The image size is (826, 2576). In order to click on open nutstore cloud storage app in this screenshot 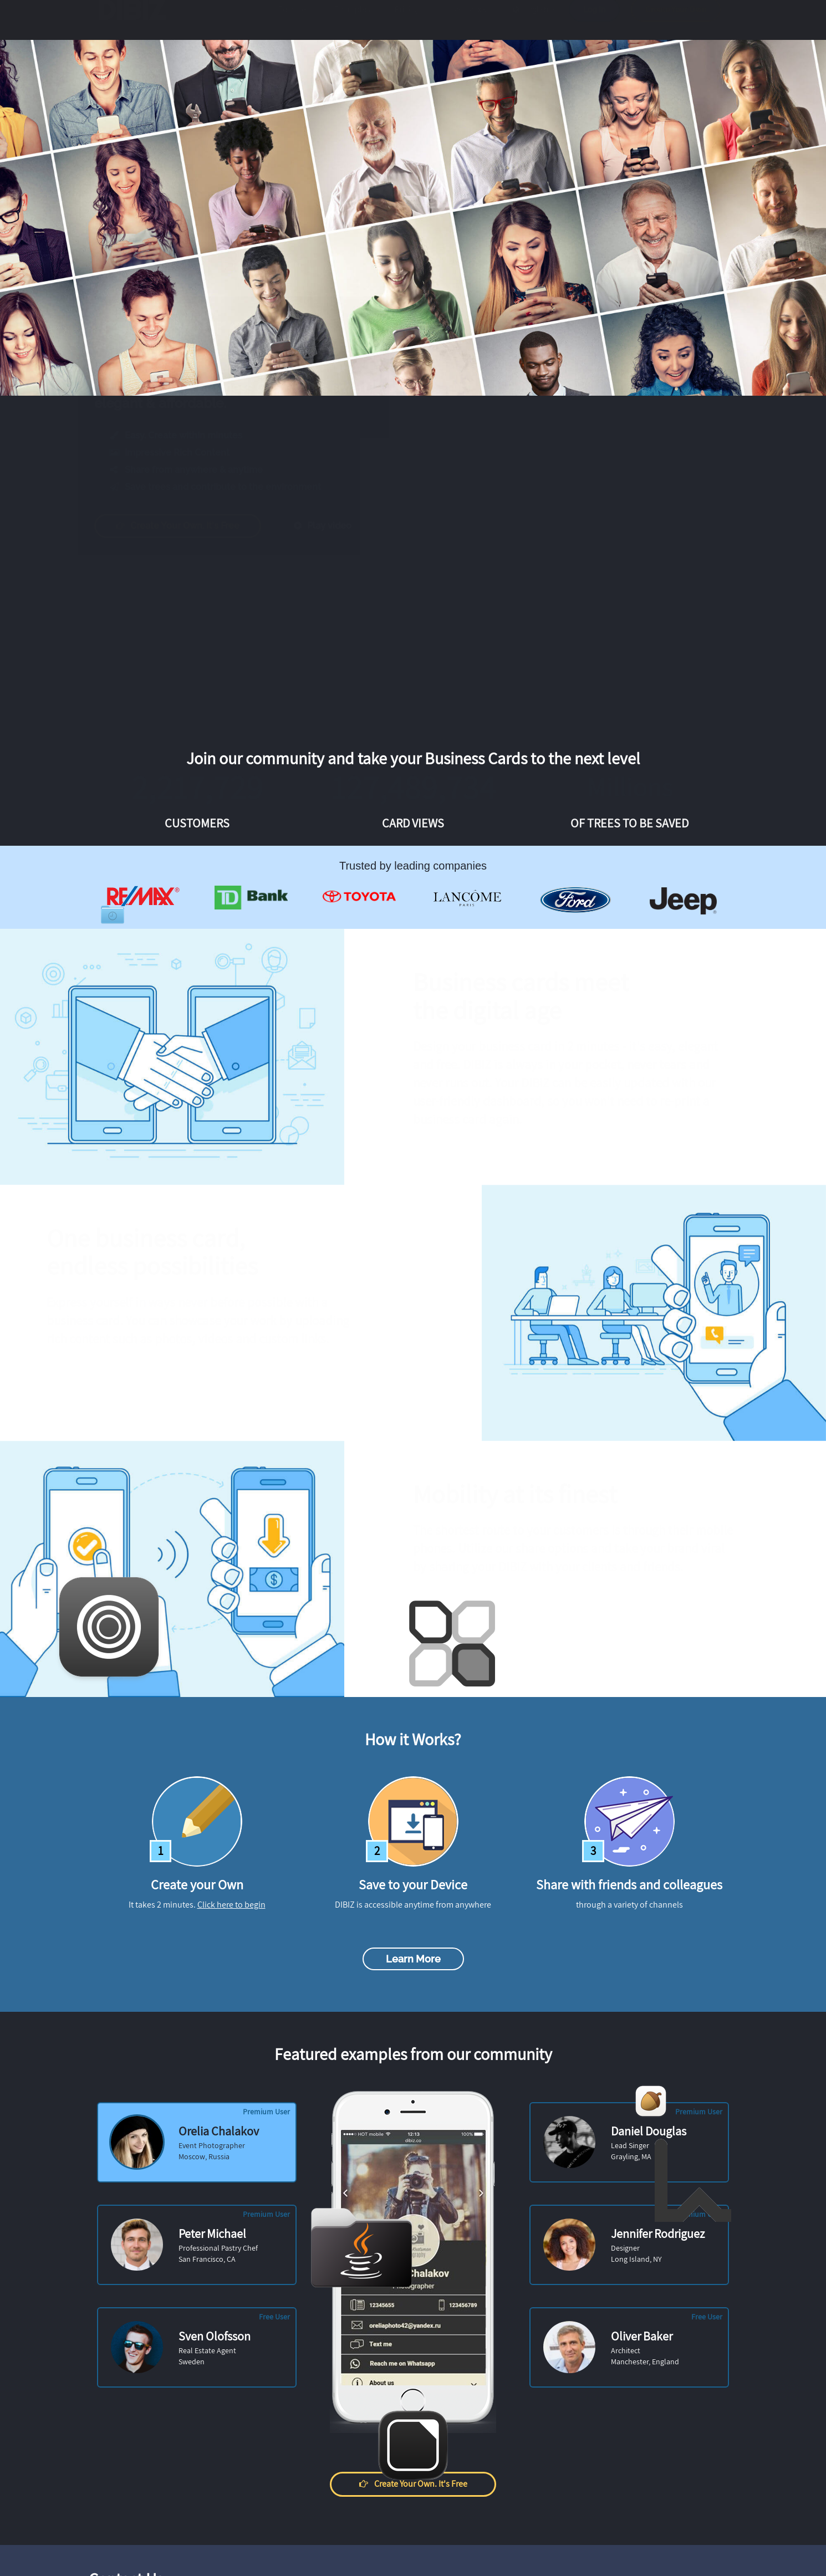, I will do `click(651, 2101)`.